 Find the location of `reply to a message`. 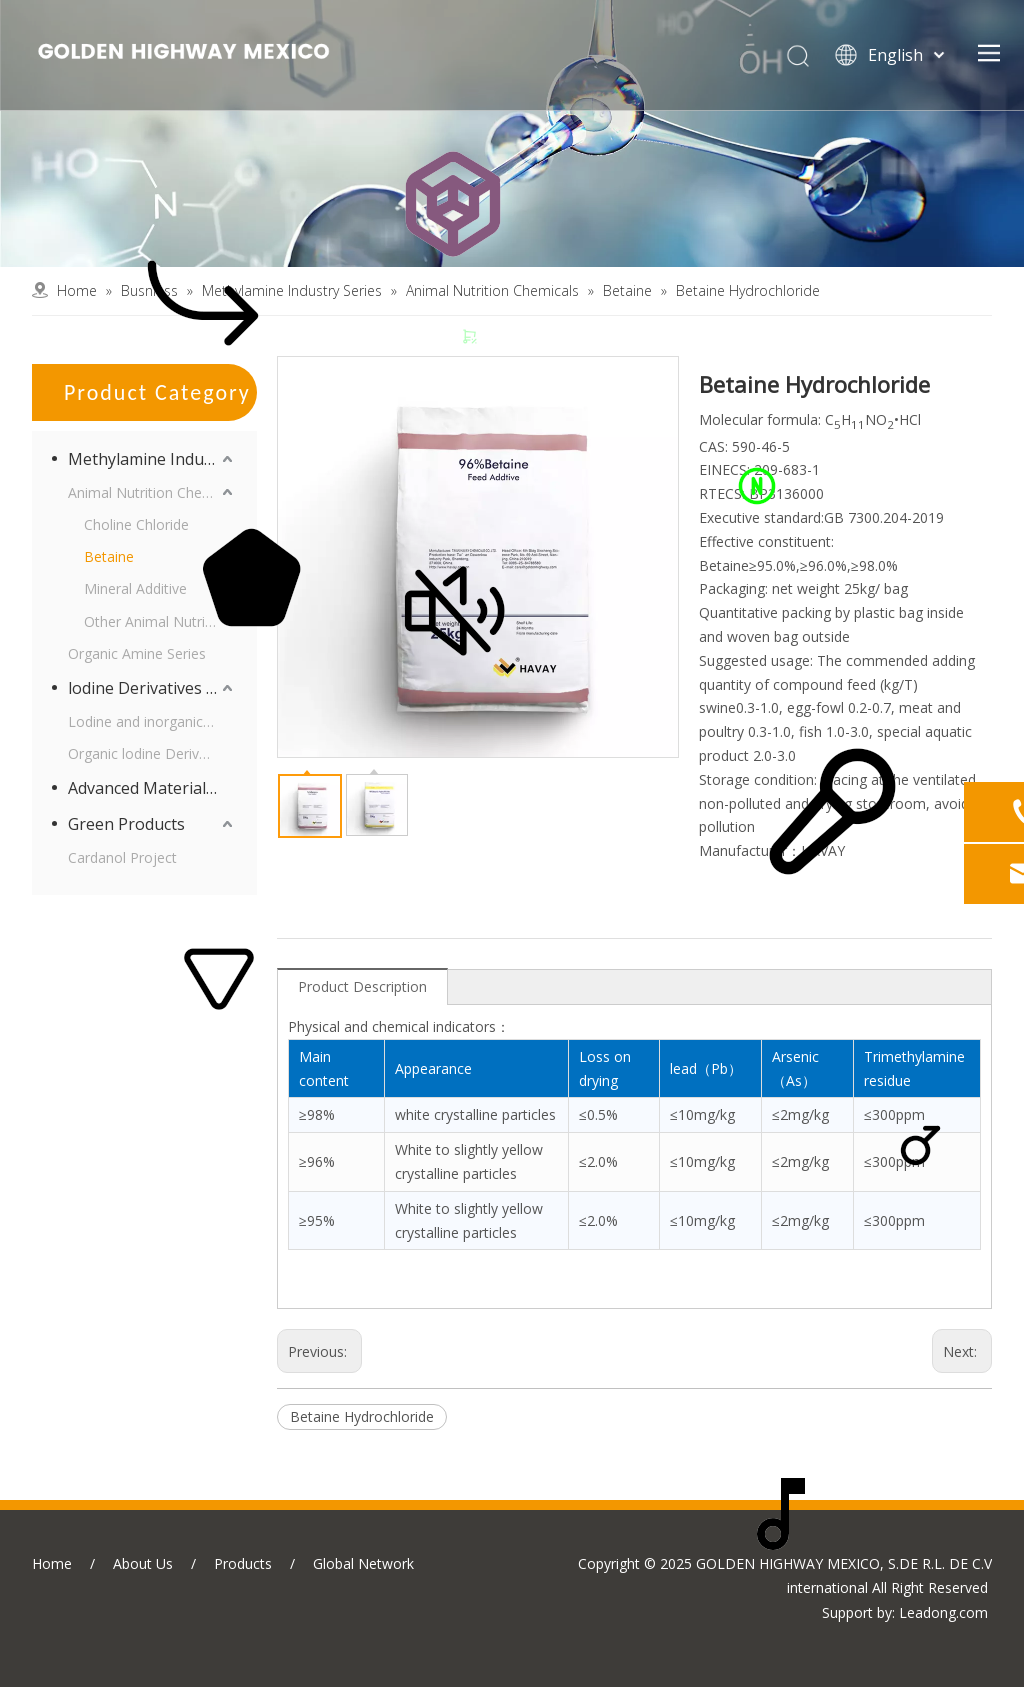

reply to a message is located at coordinates (203, 303).